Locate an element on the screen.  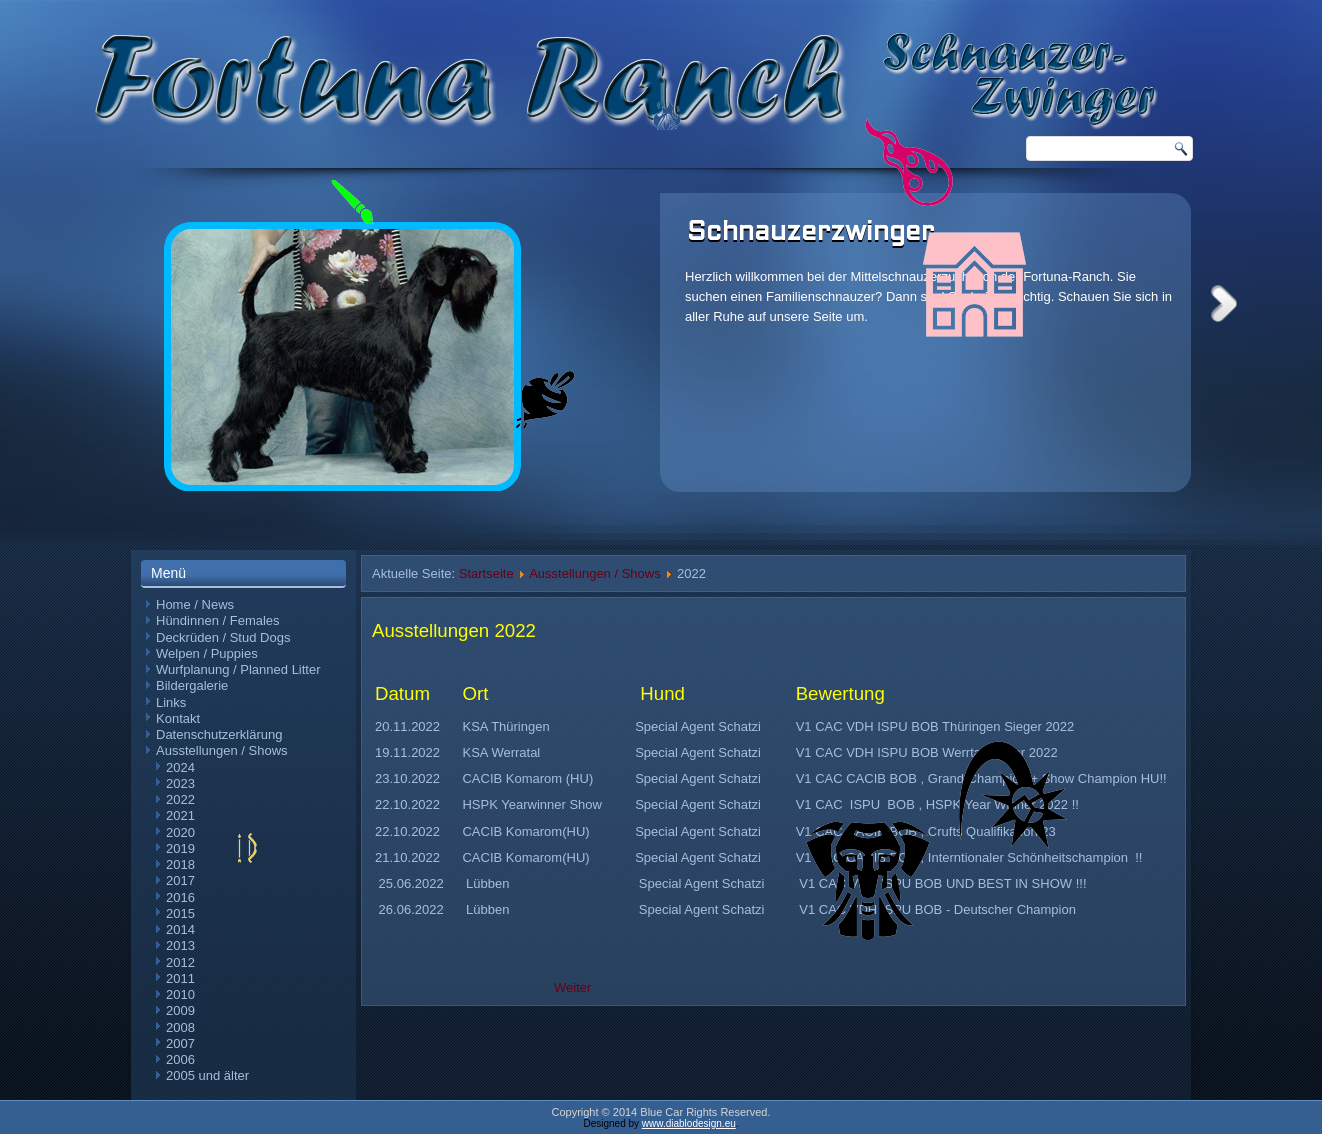
basketball slam dunk with impact effect is located at coordinates (1012, 795).